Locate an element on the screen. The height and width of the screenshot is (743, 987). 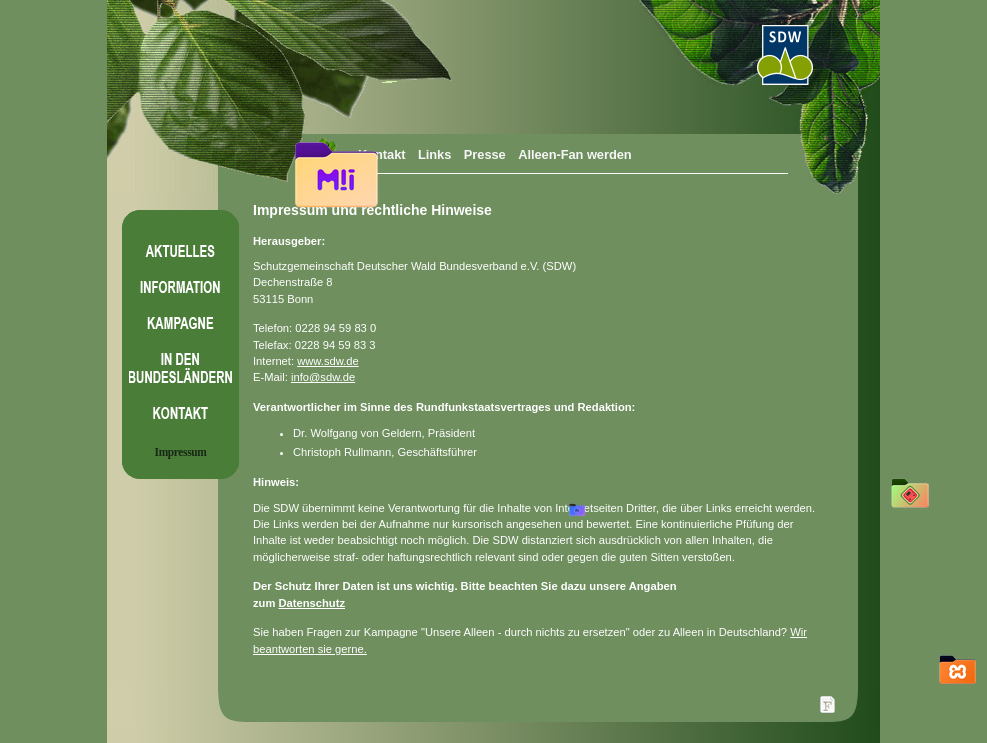
open wondershare filmii video projects folder is located at coordinates (336, 177).